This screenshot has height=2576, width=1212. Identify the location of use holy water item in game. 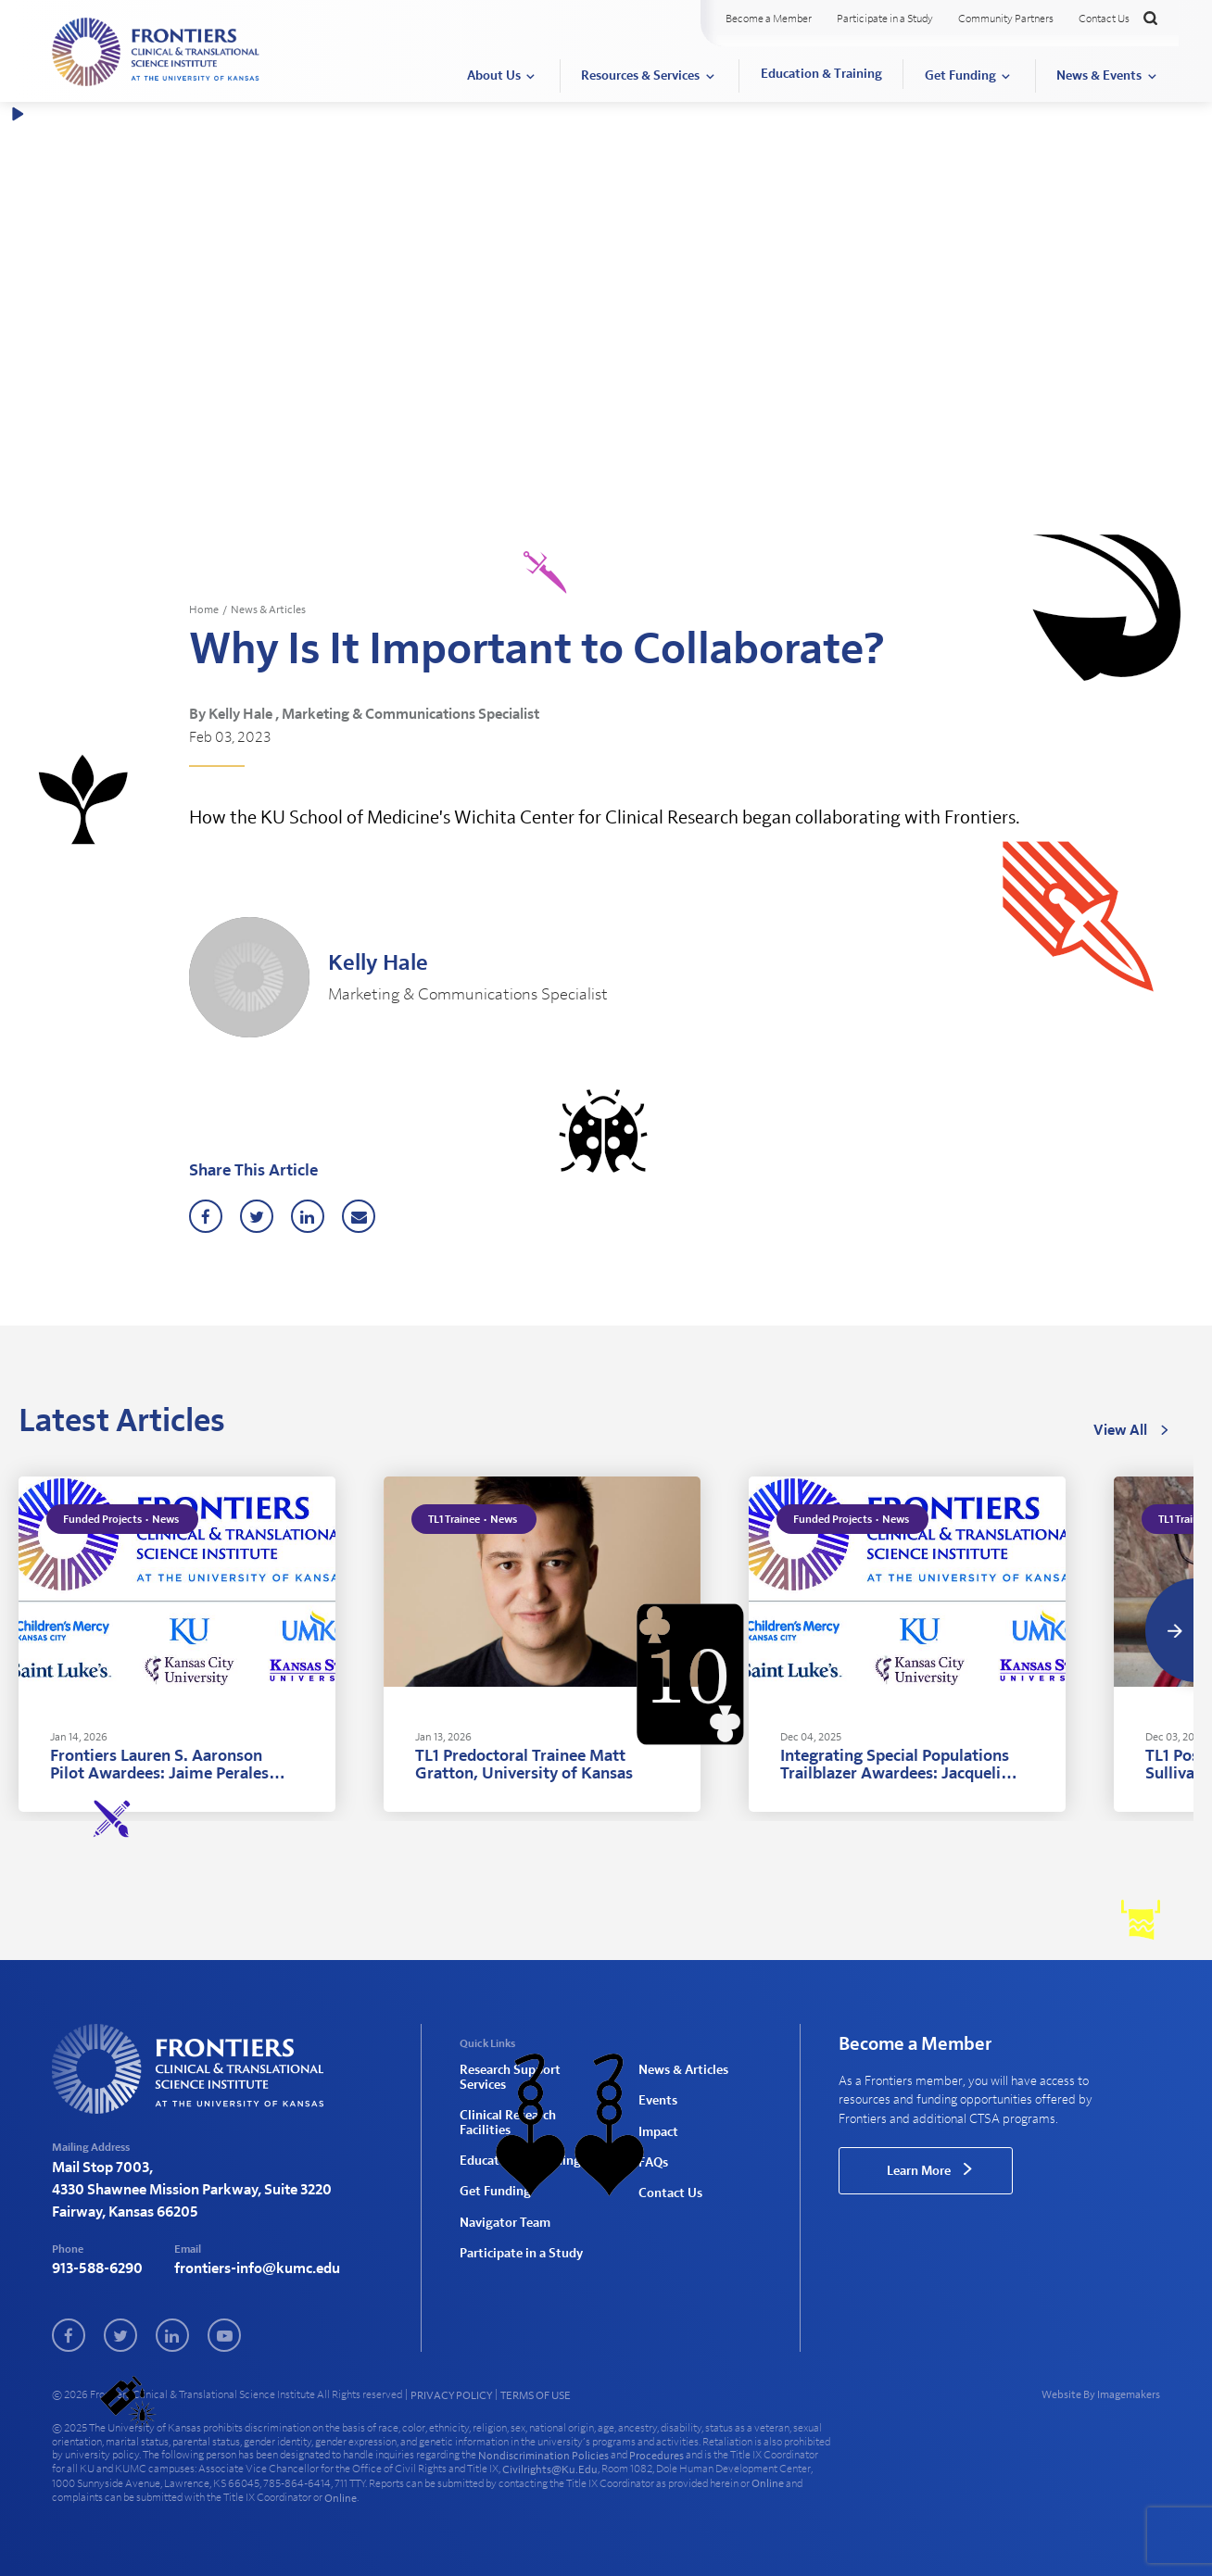
(128, 2402).